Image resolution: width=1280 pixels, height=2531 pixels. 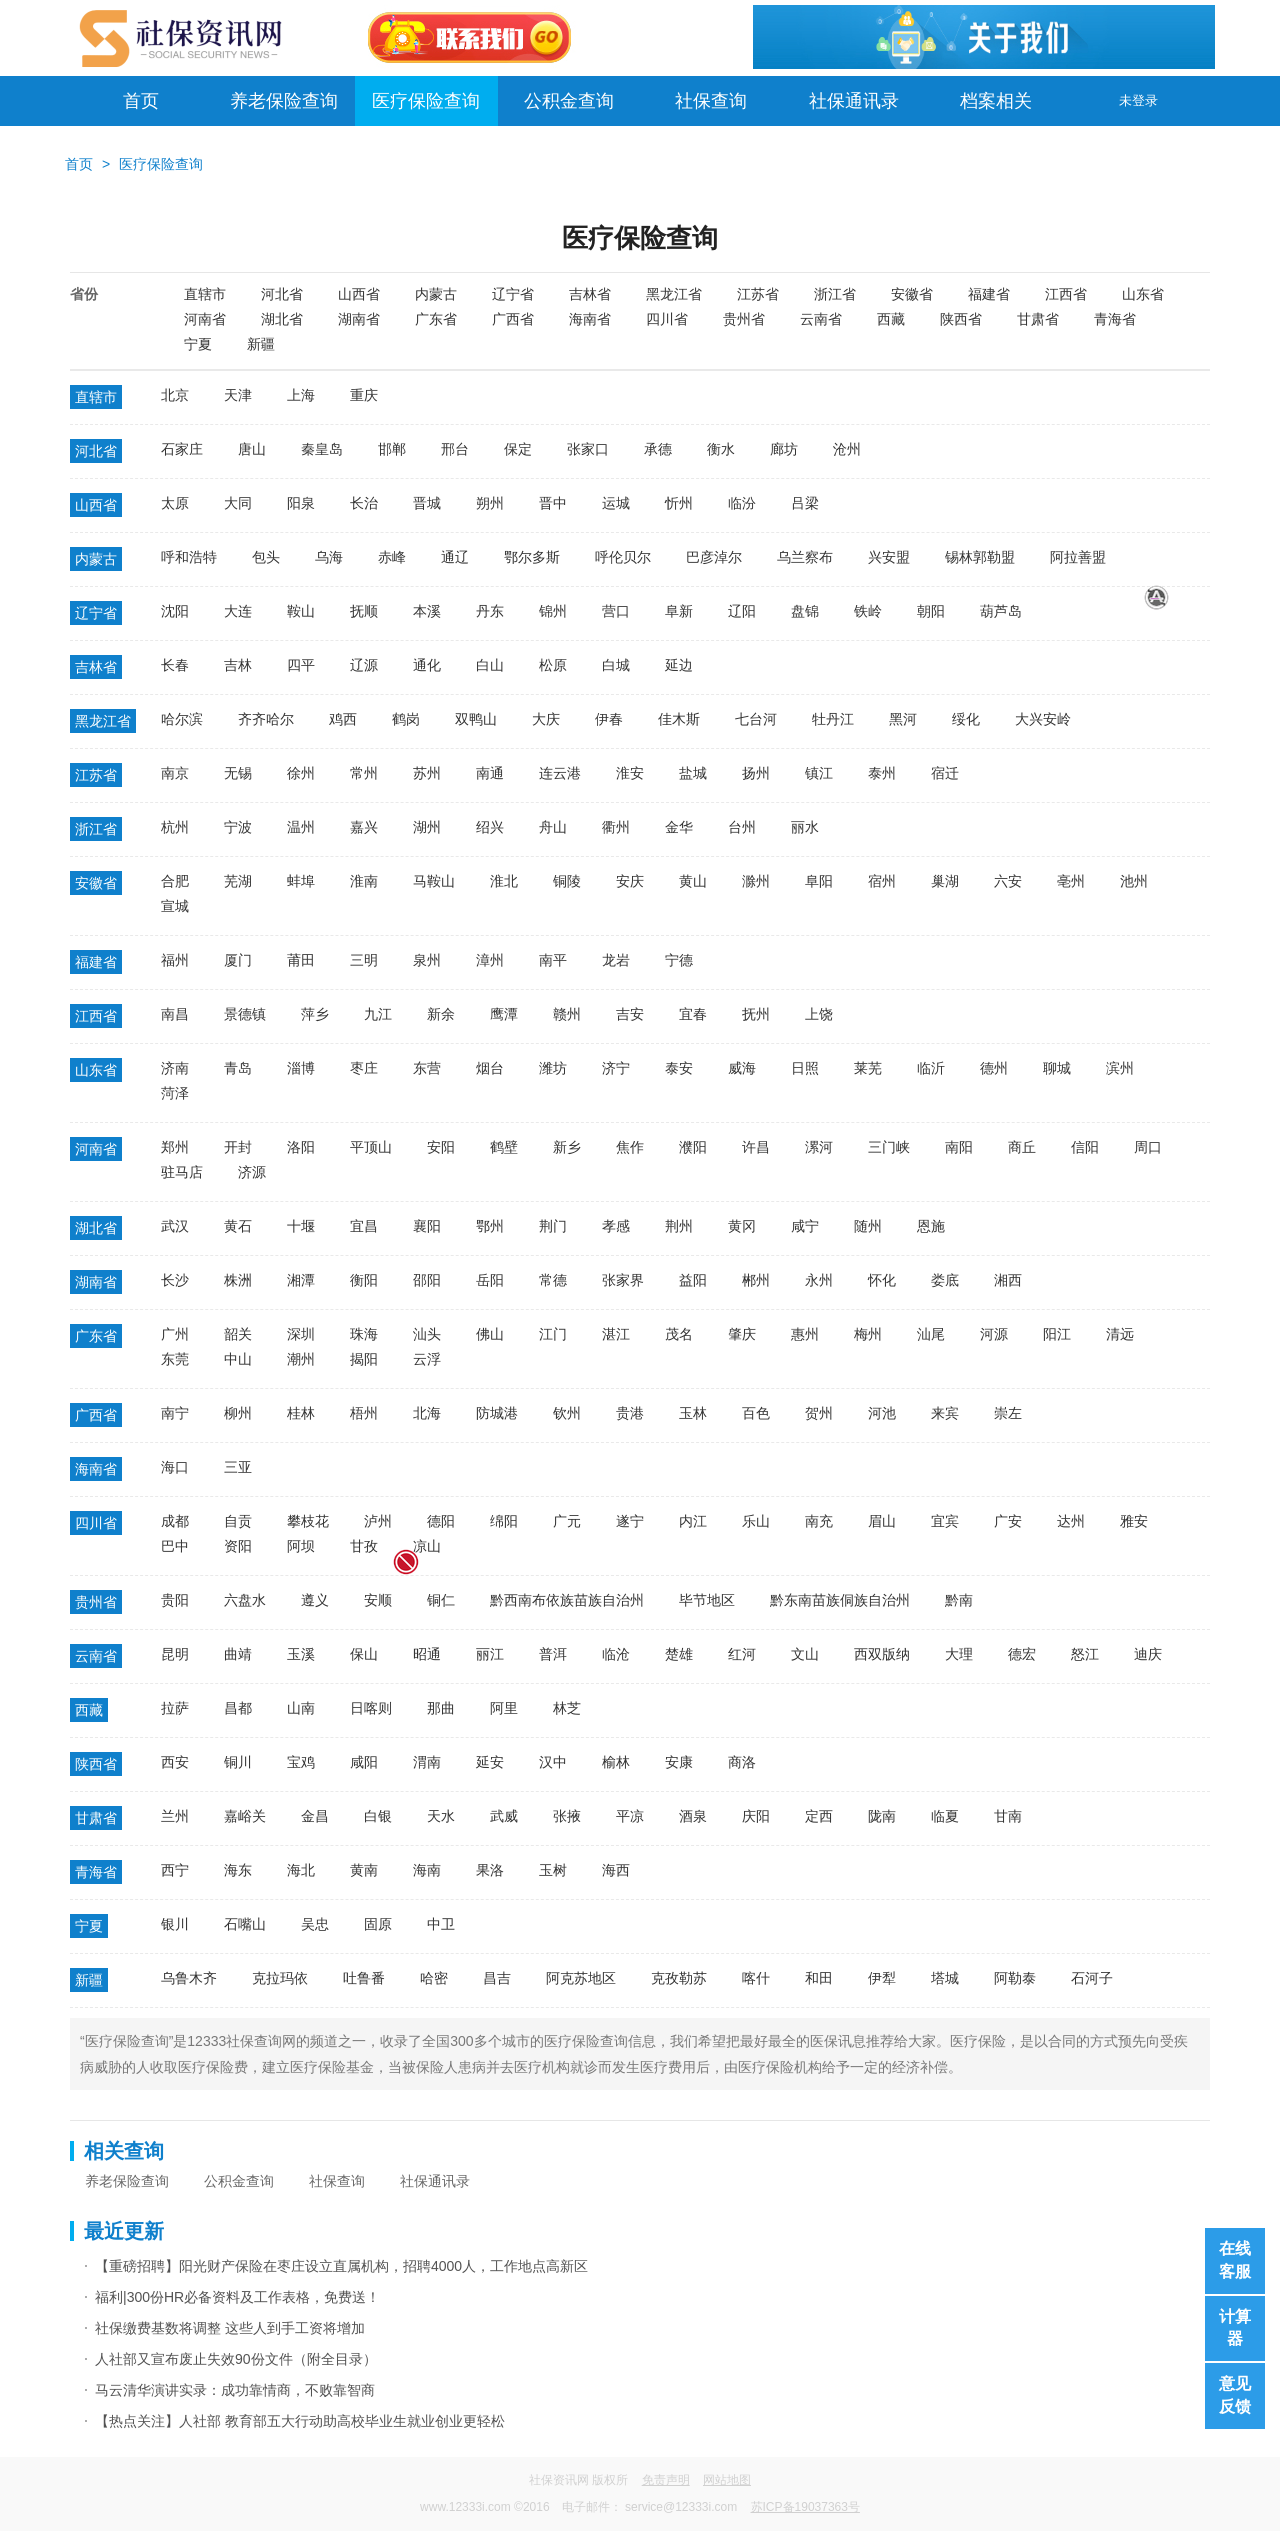 What do you see at coordinates (406, 1562) in the screenshot?
I see `delete selected item` at bounding box center [406, 1562].